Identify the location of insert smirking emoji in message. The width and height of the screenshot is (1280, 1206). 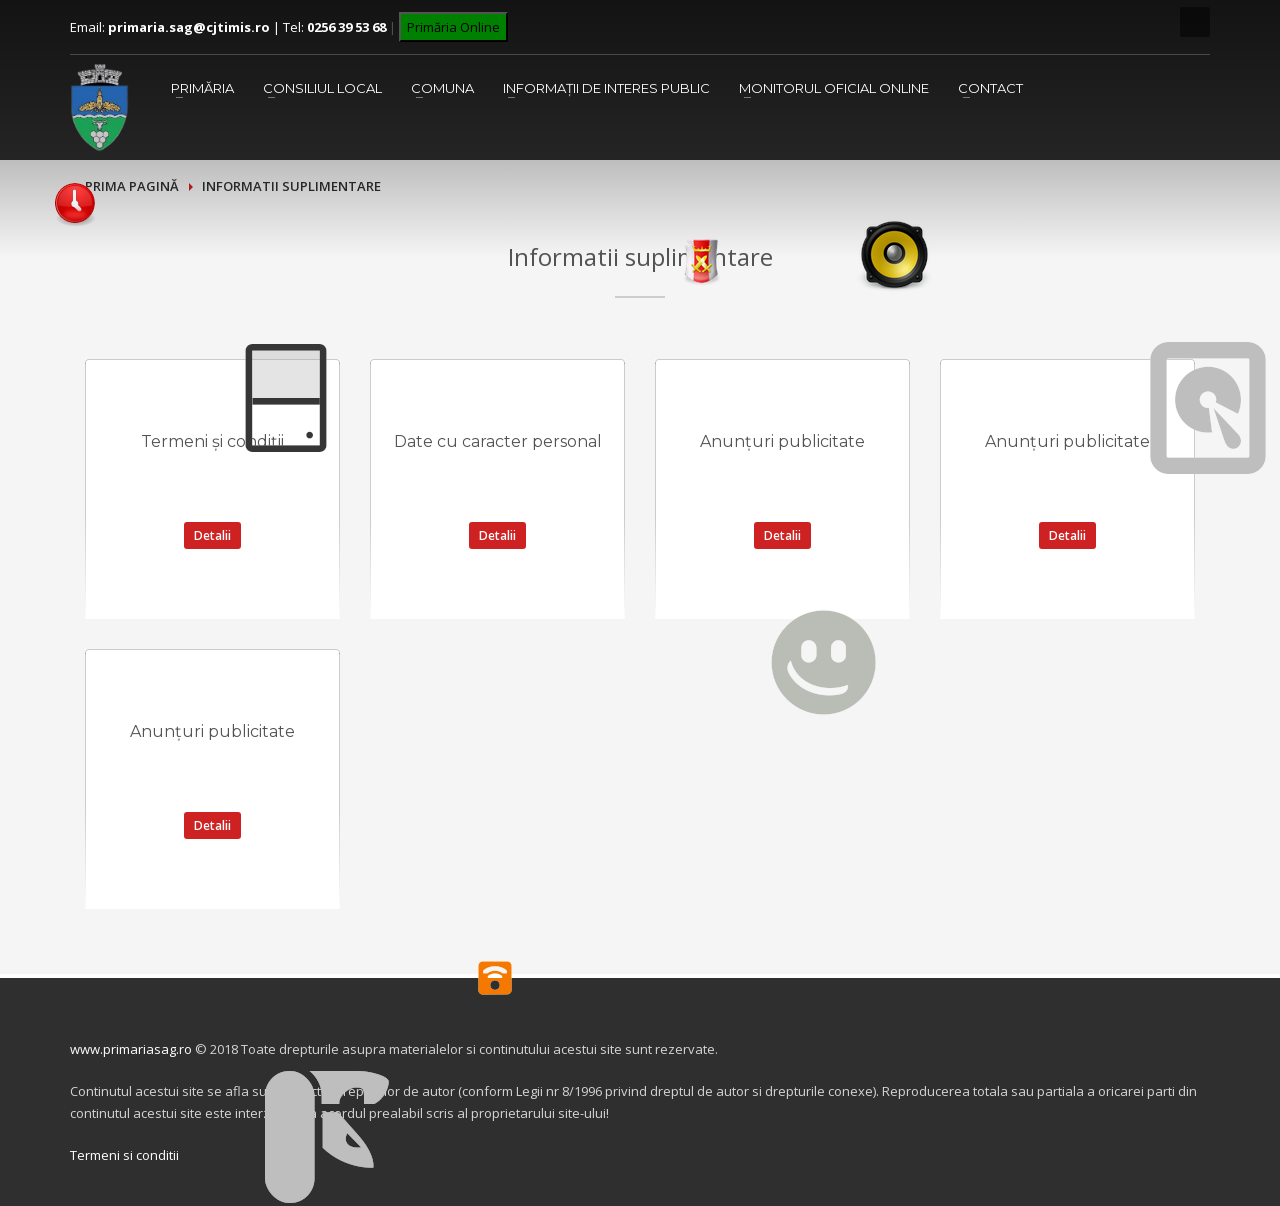
(823, 662).